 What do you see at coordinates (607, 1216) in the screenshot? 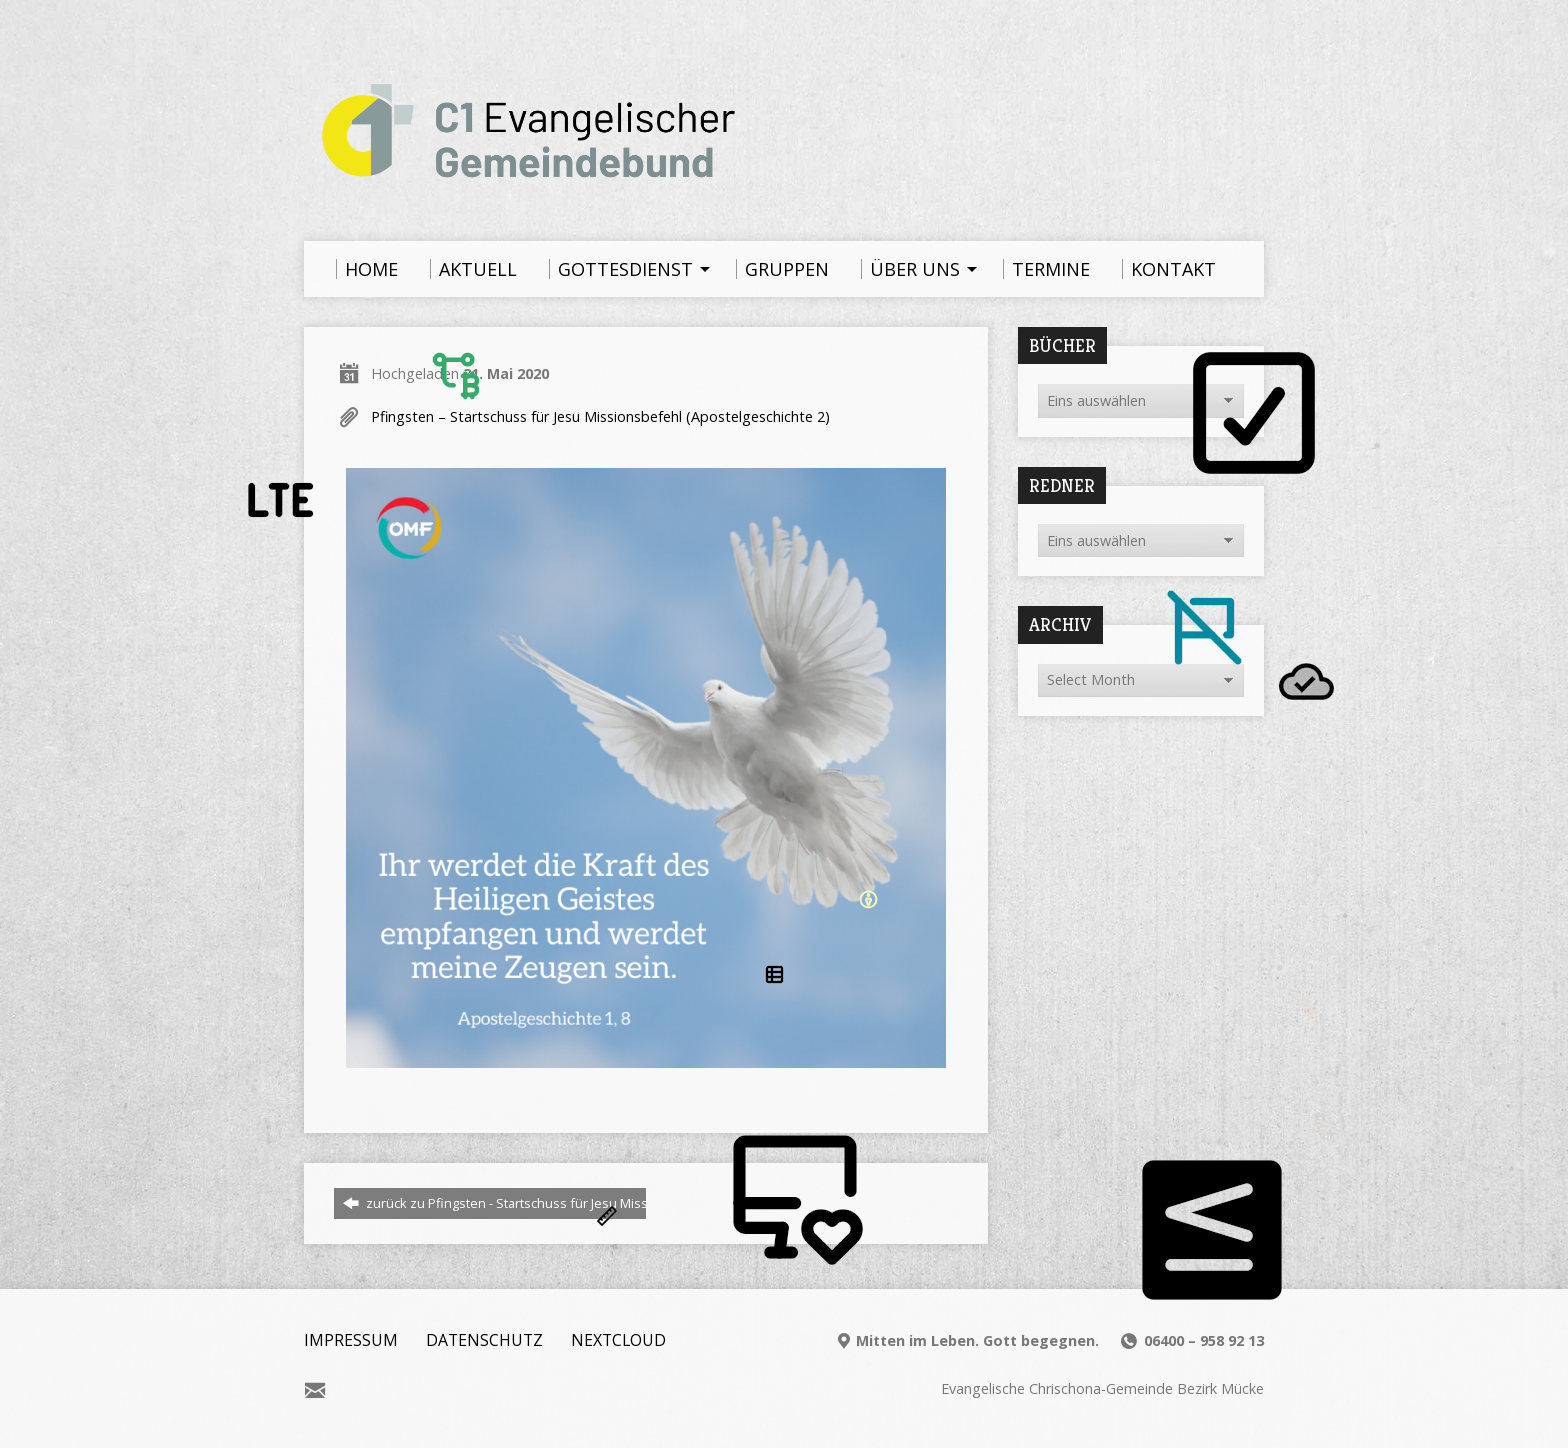
I see `access measurement tools` at bounding box center [607, 1216].